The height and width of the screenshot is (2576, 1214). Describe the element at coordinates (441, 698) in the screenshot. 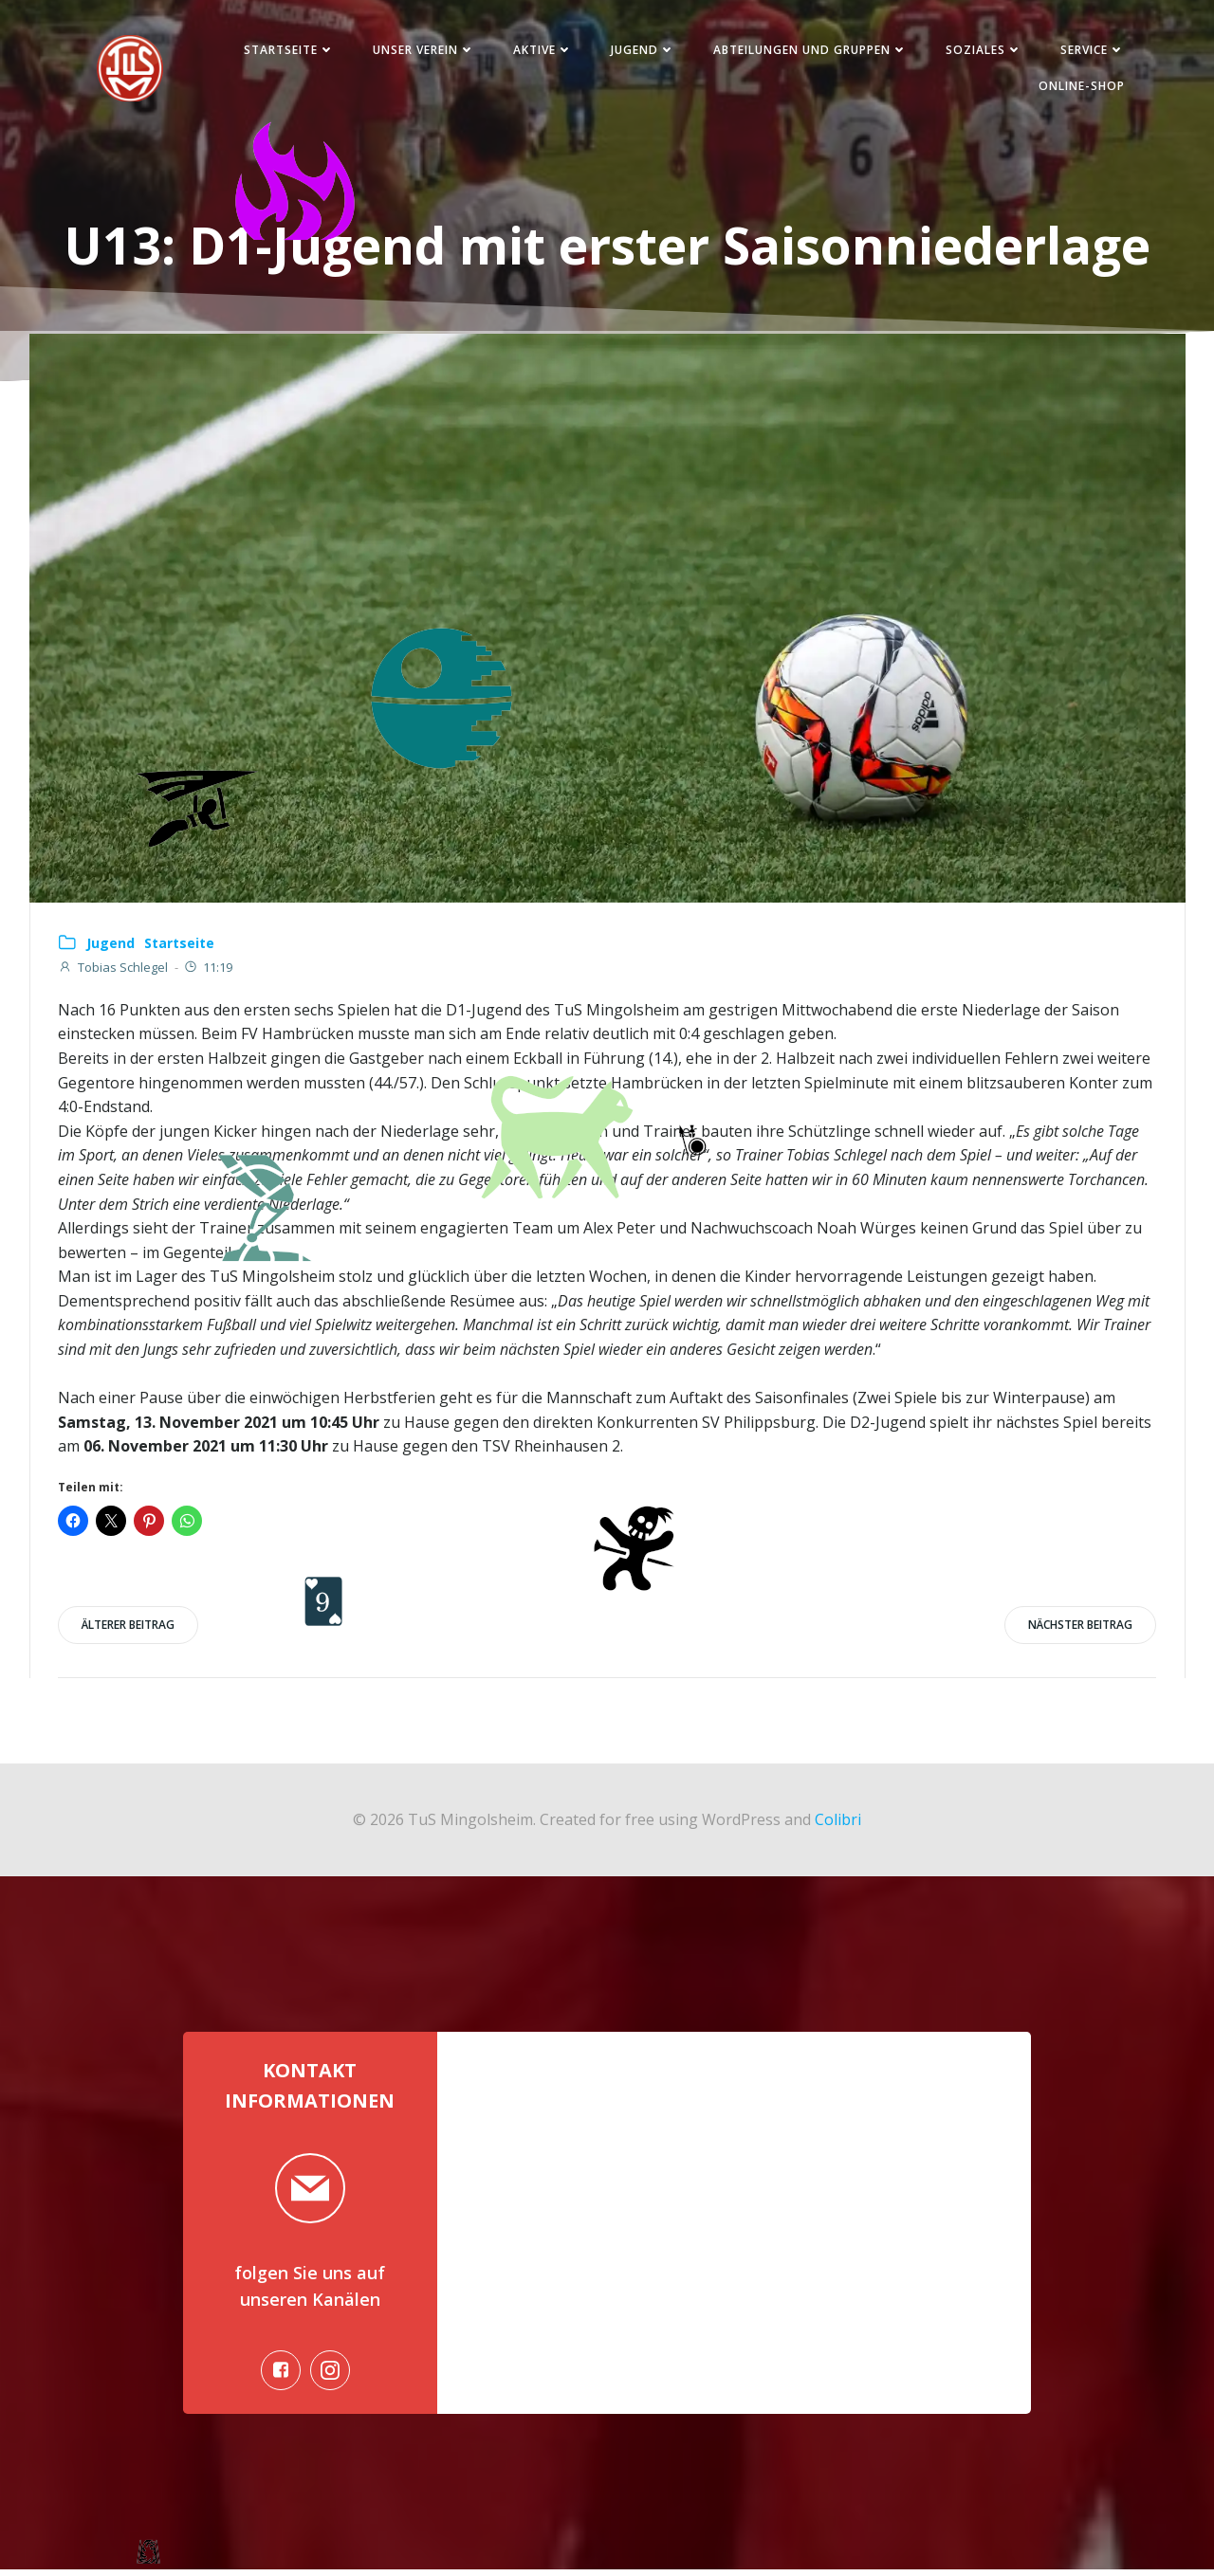

I see `Death Star icon from Star Wars franchise` at that location.